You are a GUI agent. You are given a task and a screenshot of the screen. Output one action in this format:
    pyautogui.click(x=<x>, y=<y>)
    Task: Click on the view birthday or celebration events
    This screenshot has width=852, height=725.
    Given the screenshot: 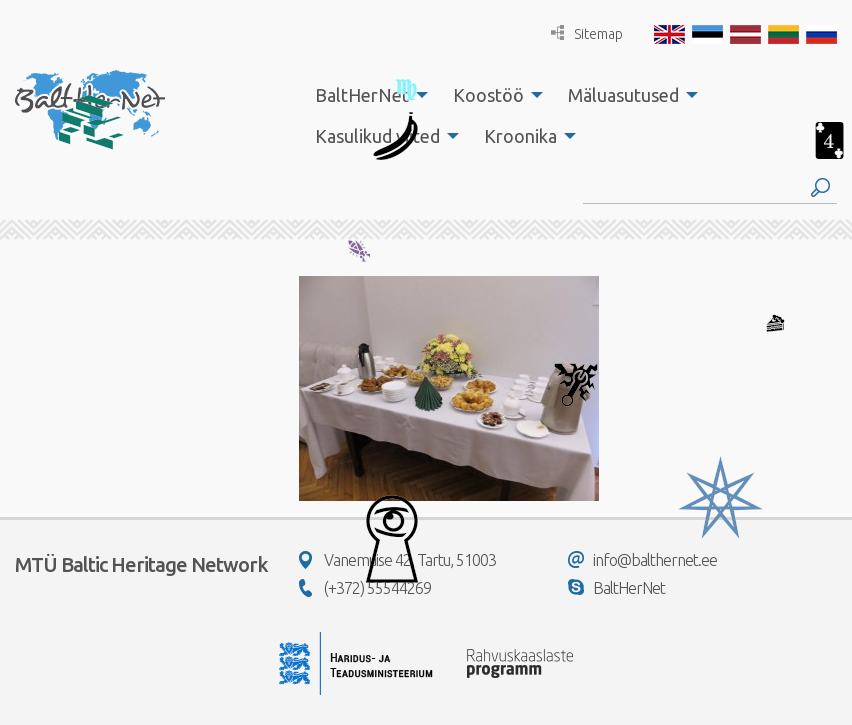 What is the action you would take?
    pyautogui.click(x=775, y=323)
    